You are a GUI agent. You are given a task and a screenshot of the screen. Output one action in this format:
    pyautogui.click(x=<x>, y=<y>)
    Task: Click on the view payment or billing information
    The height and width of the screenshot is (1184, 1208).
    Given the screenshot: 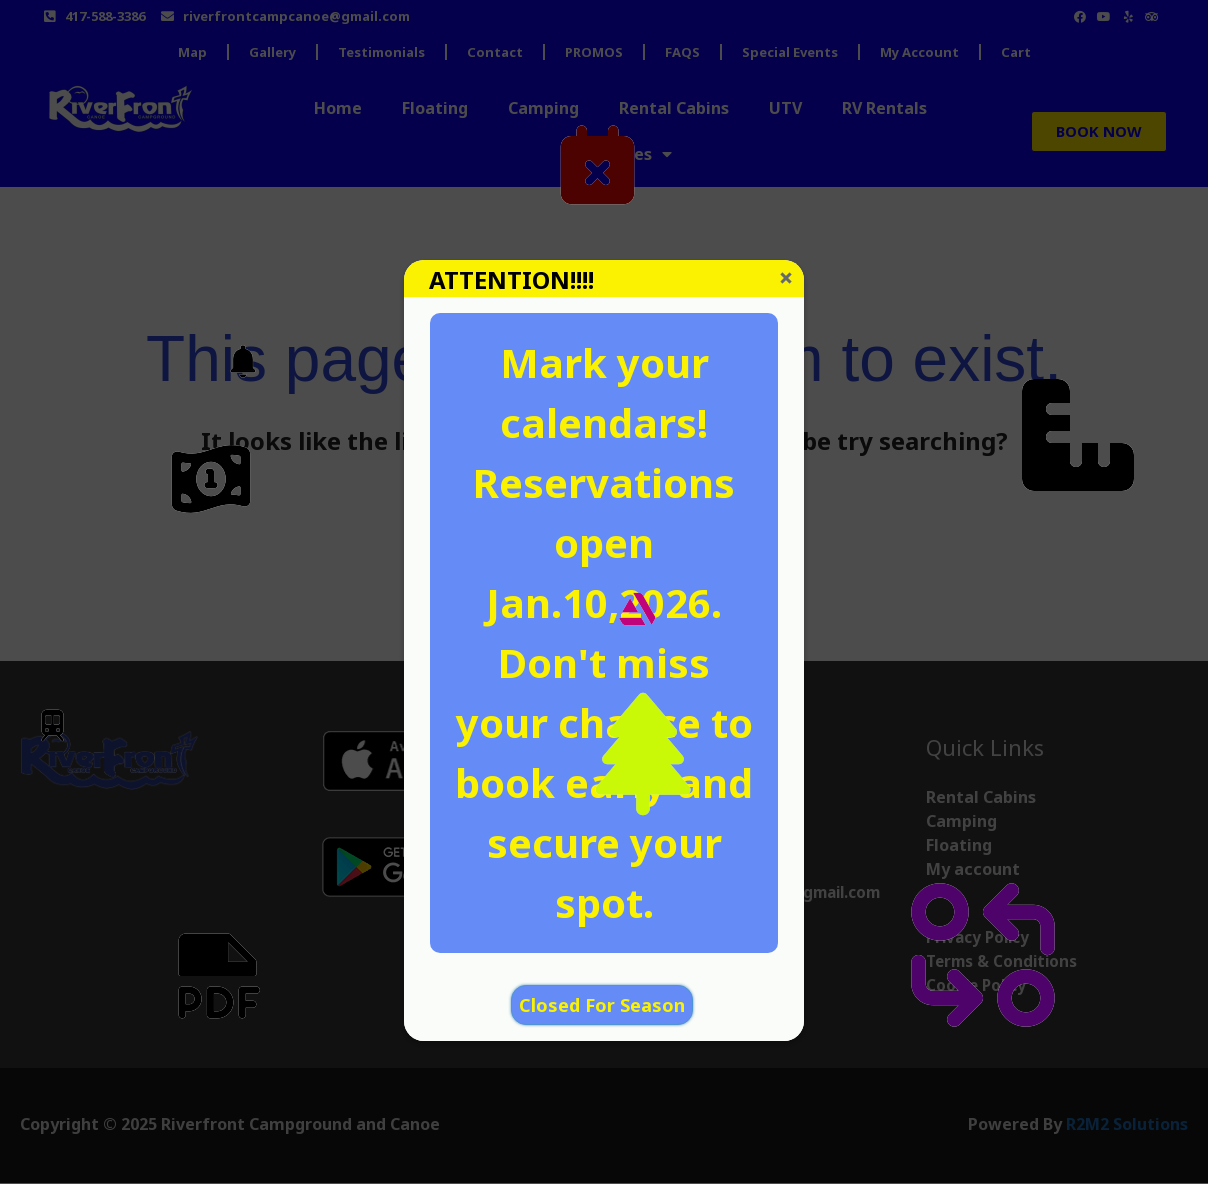 What is the action you would take?
    pyautogui.click(x=211, y=479)
    